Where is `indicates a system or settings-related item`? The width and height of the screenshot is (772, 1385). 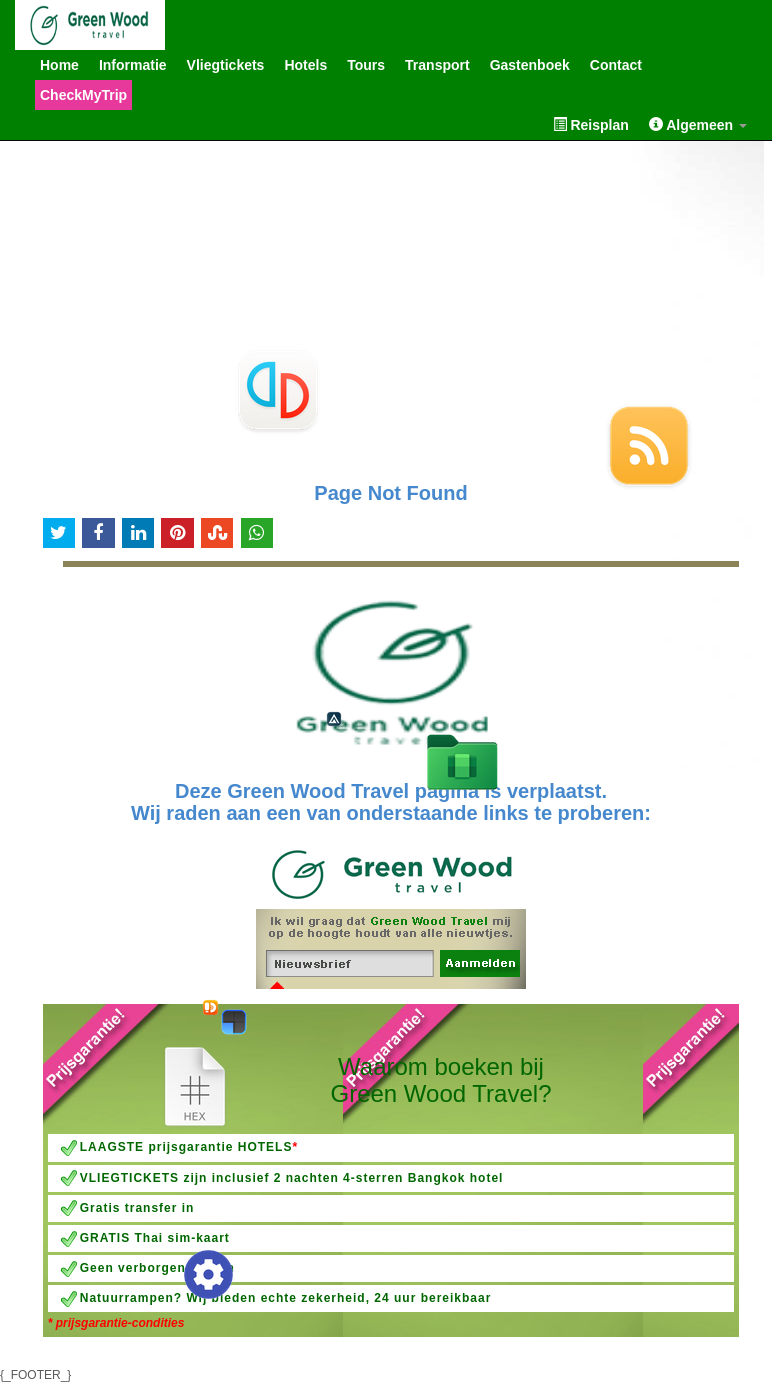
indicates a system or settings-related item is located at coordinates (208, 1274).